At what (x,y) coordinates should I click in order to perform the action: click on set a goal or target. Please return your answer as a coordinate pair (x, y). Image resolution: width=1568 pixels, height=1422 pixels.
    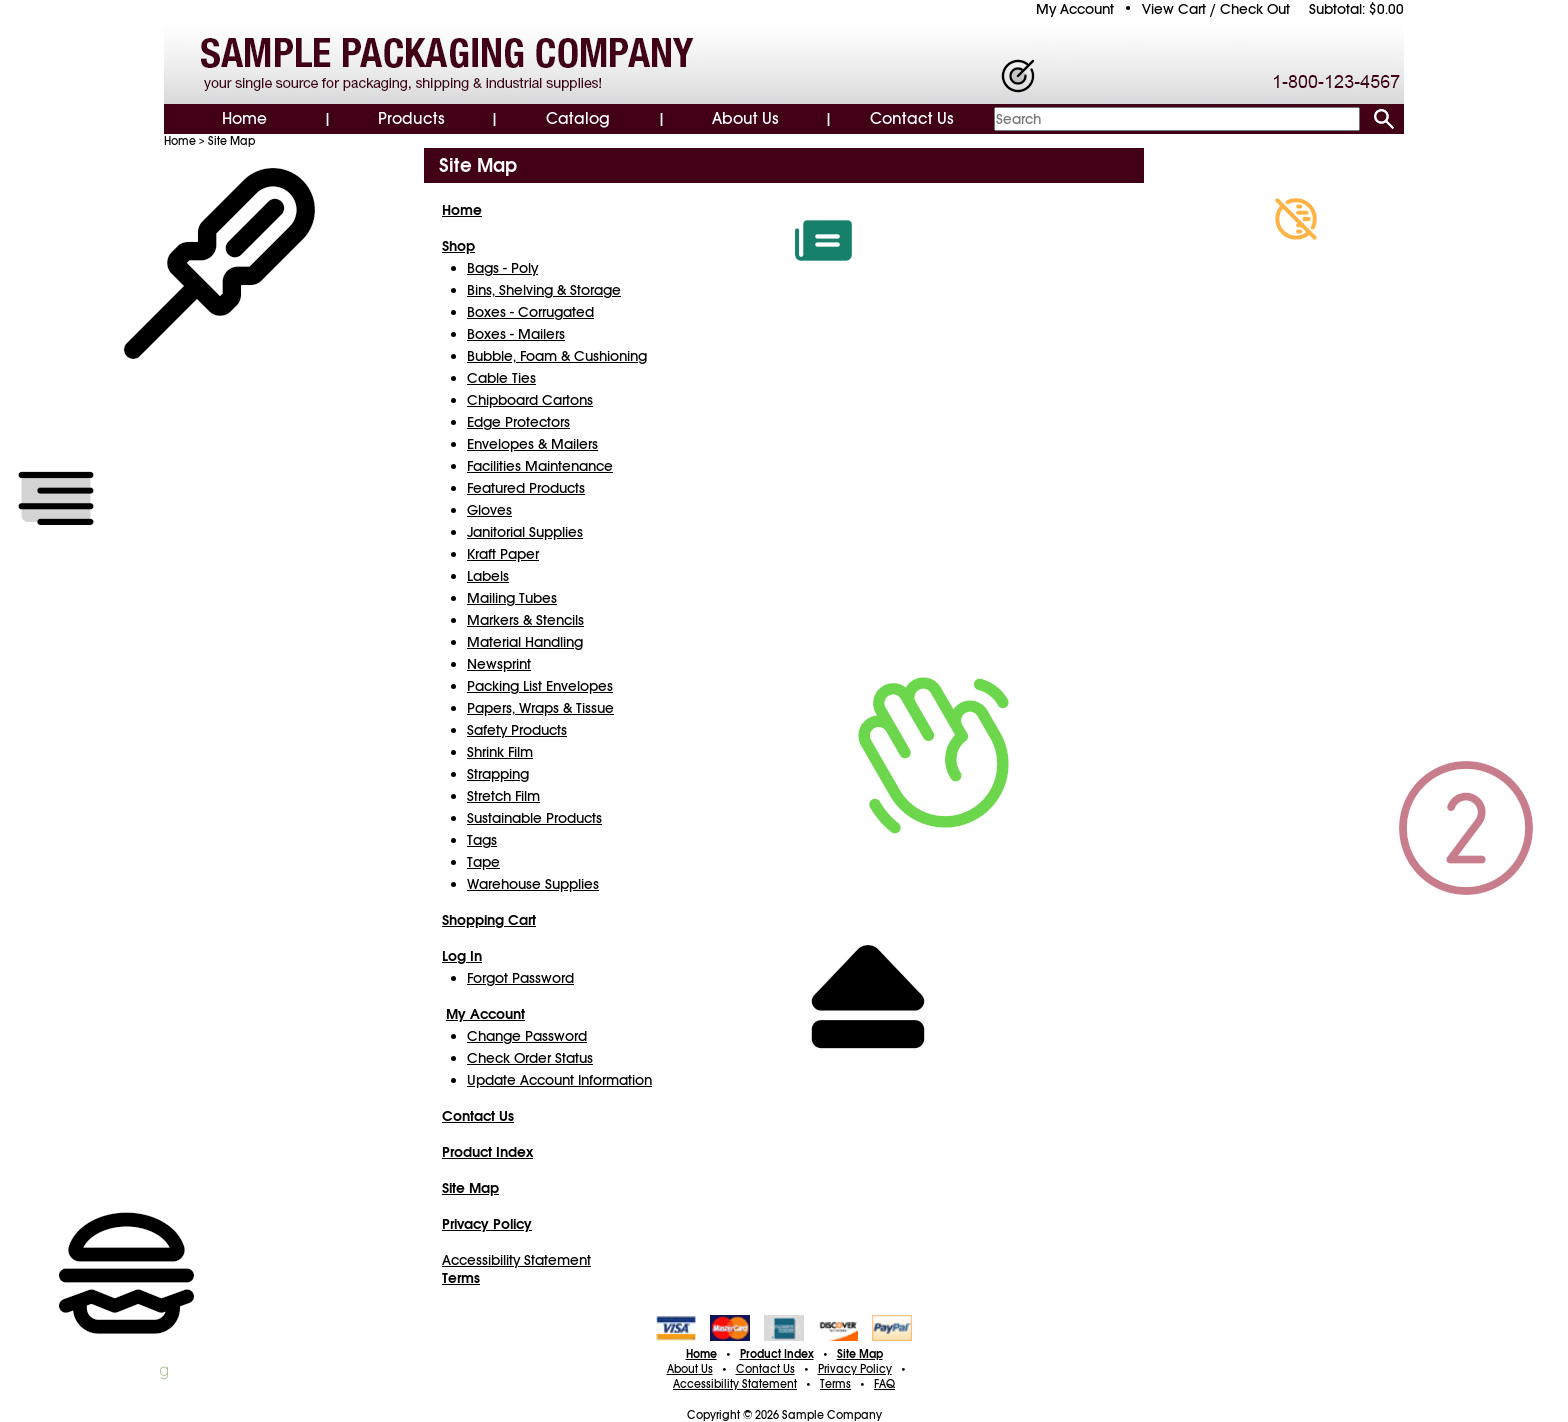
    Looking at the image, I should click on (1018, 76).